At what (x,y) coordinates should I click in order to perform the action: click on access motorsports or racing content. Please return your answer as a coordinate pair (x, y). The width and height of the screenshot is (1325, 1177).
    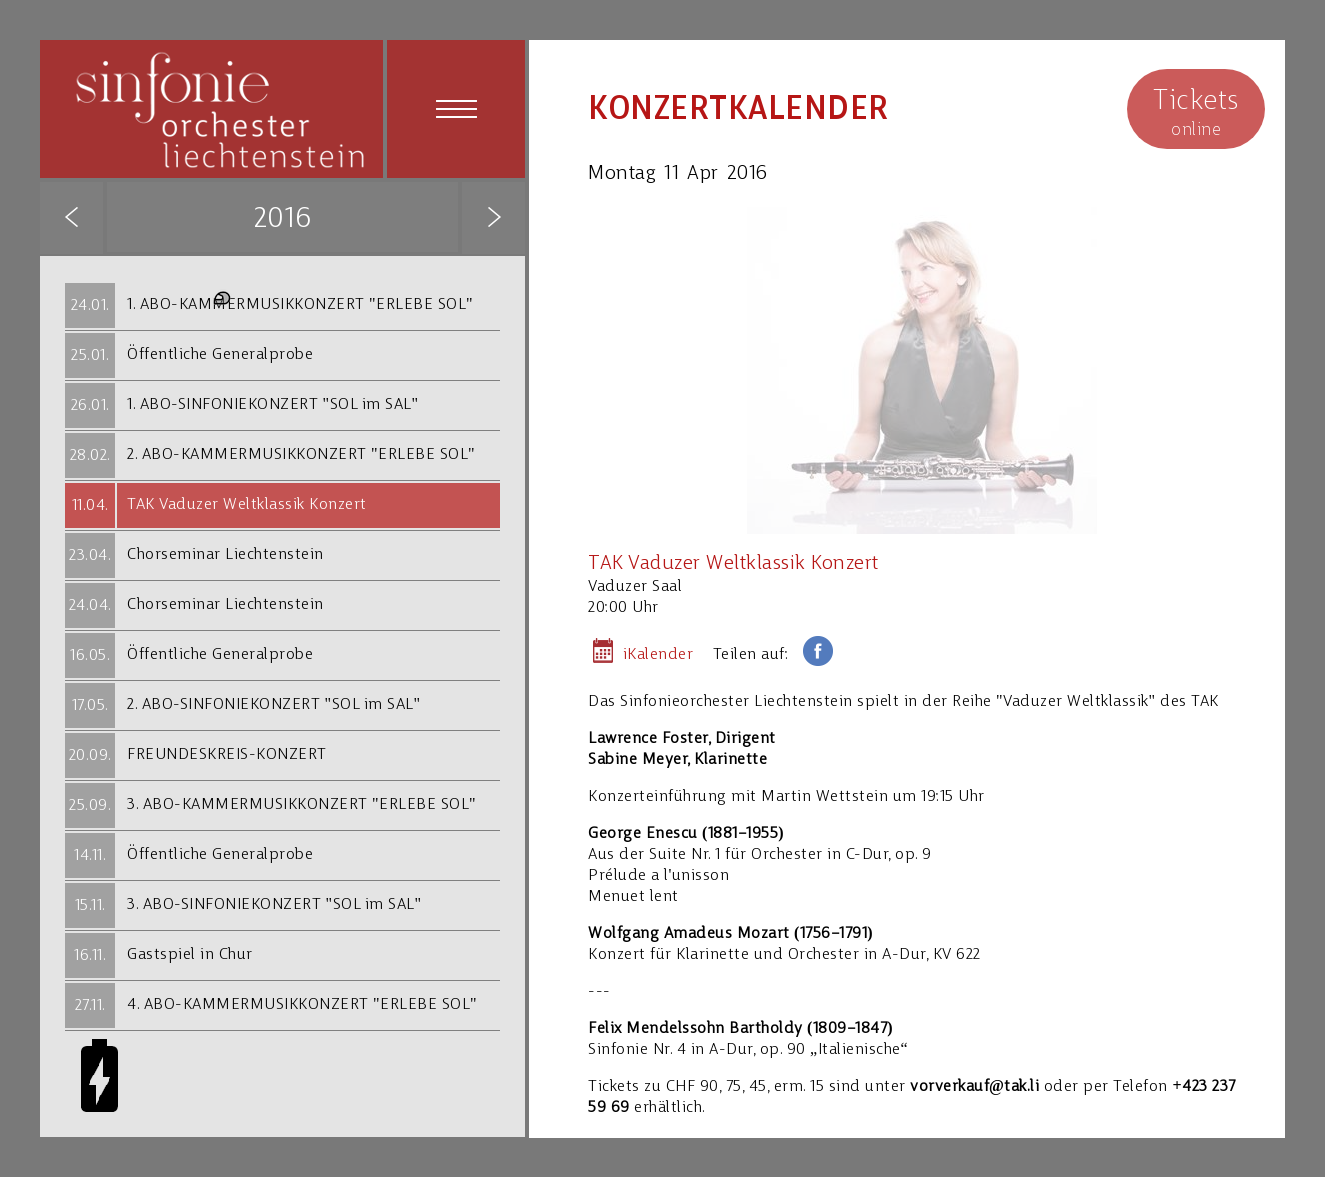
    Looking at the image, I should click on (222, 298).